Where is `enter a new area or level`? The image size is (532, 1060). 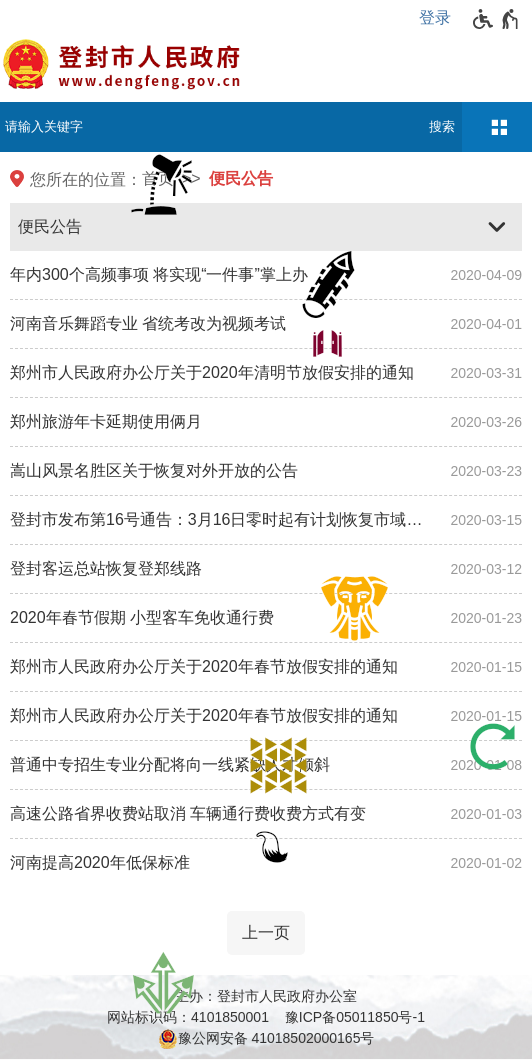
enter a new area or level is located at coordinates (327, 342).